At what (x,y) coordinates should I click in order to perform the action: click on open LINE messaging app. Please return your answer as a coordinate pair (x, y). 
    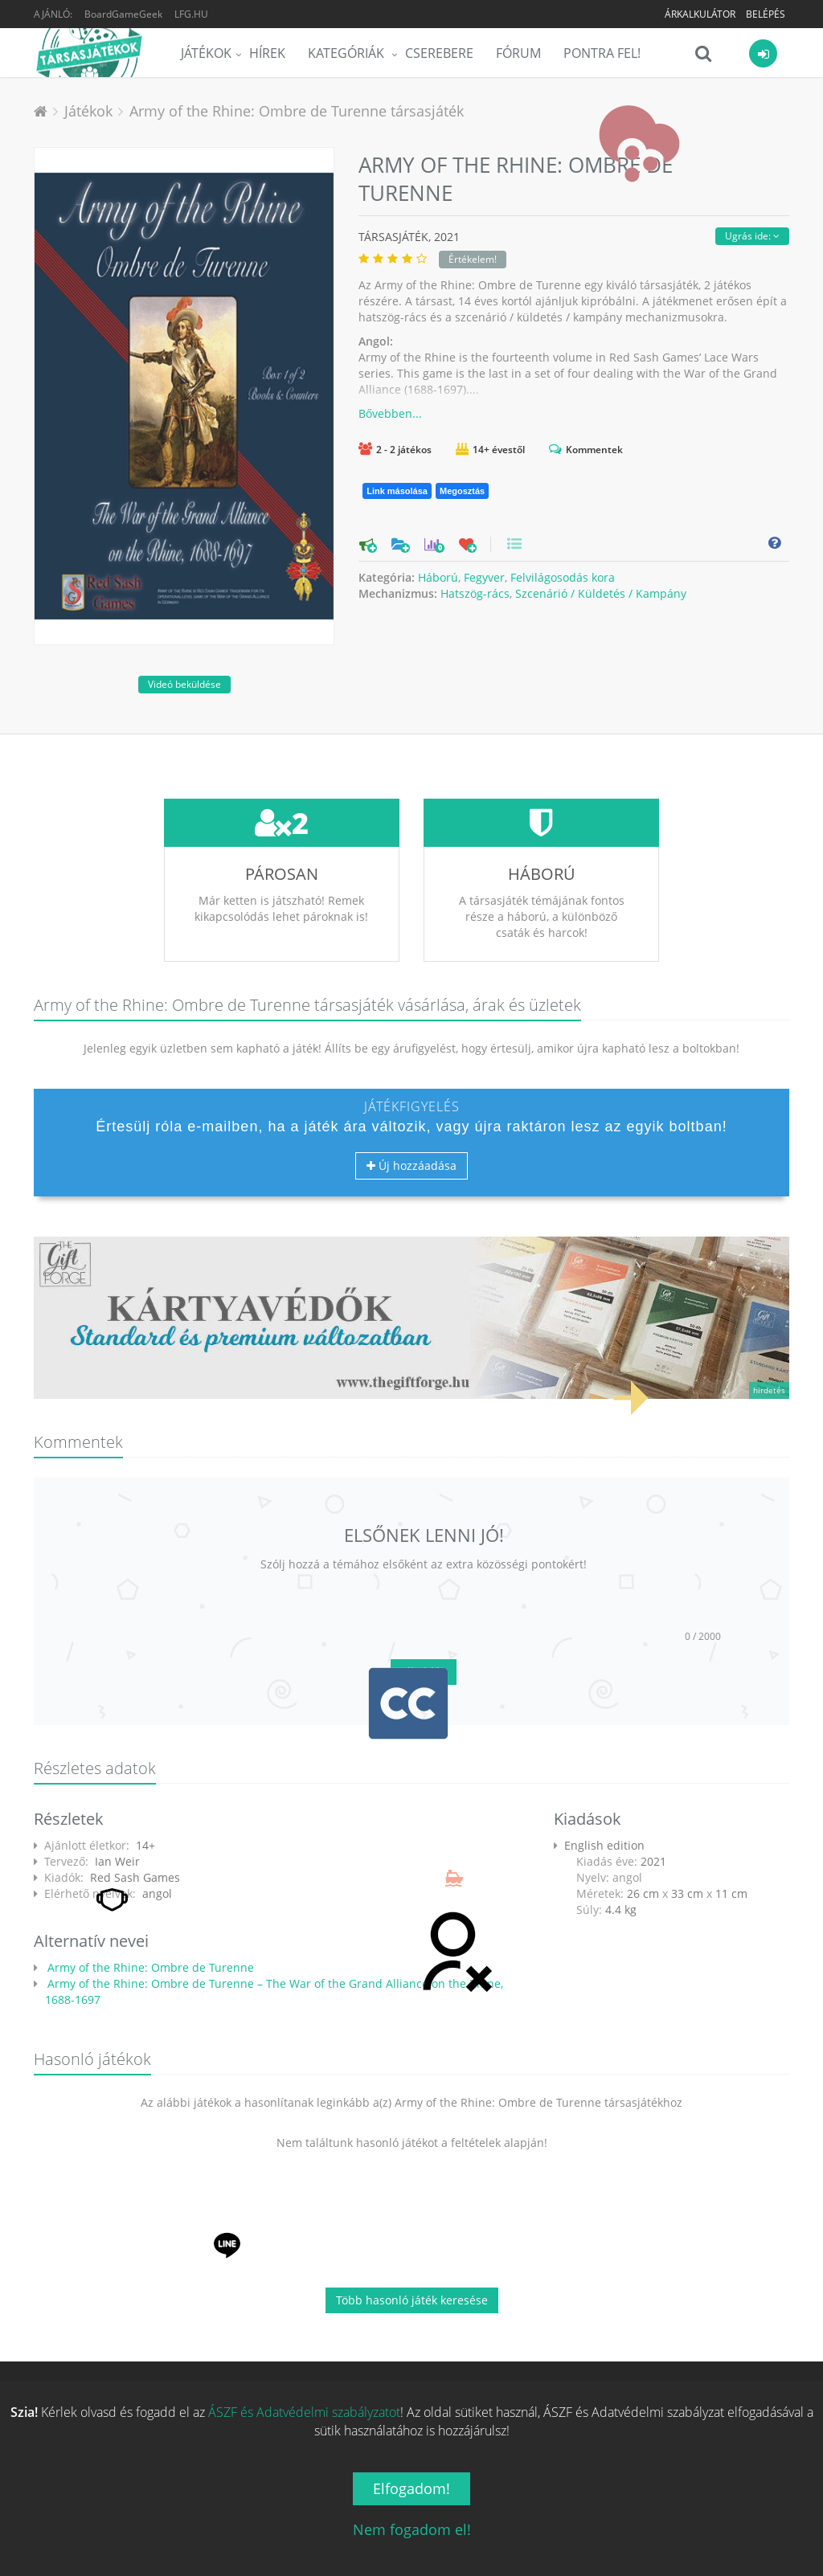
    Looking at the image, I should click on (227, 2245).